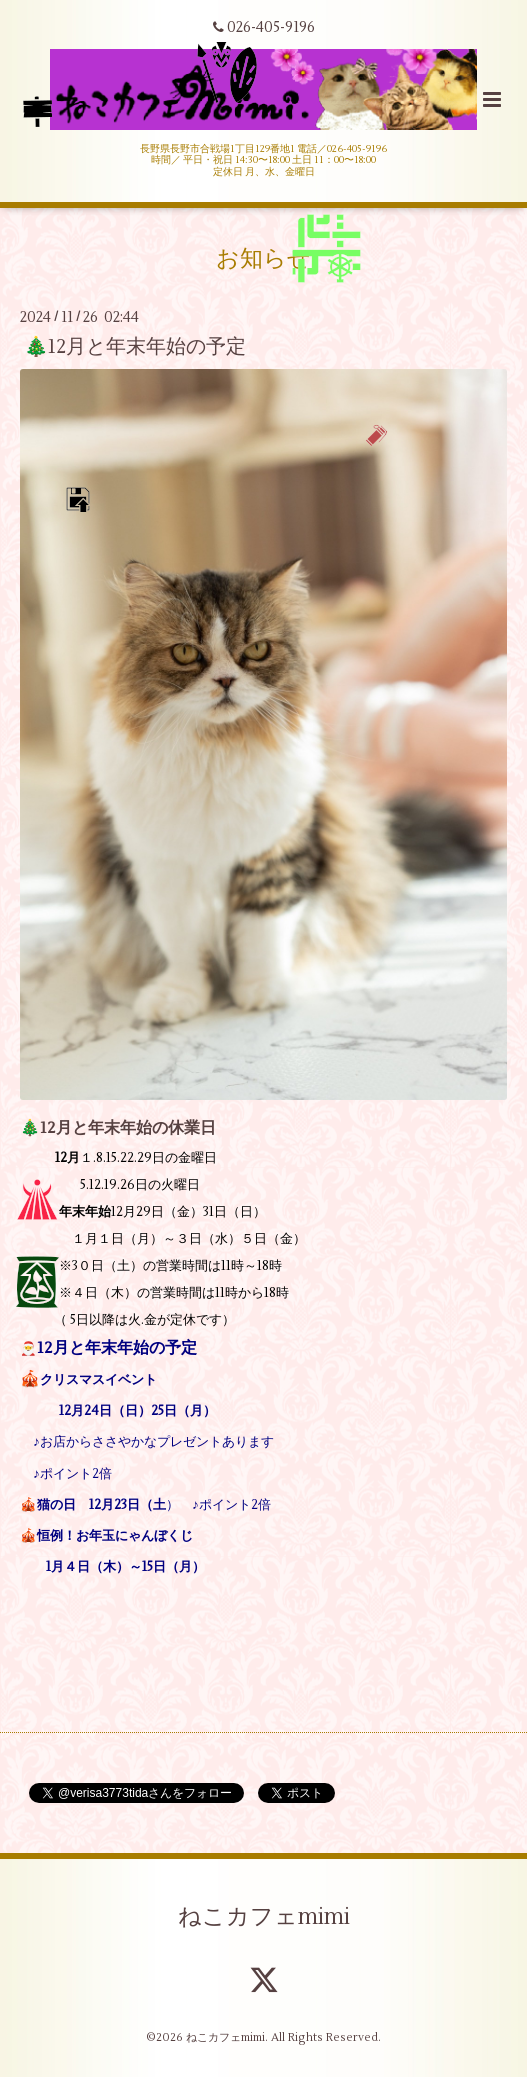 The image size is (527, 2077). What do you see at coordinates (376, 435) in the screenshot?
I see `equip stun grenade weapon` at bounding box center [376, 435].